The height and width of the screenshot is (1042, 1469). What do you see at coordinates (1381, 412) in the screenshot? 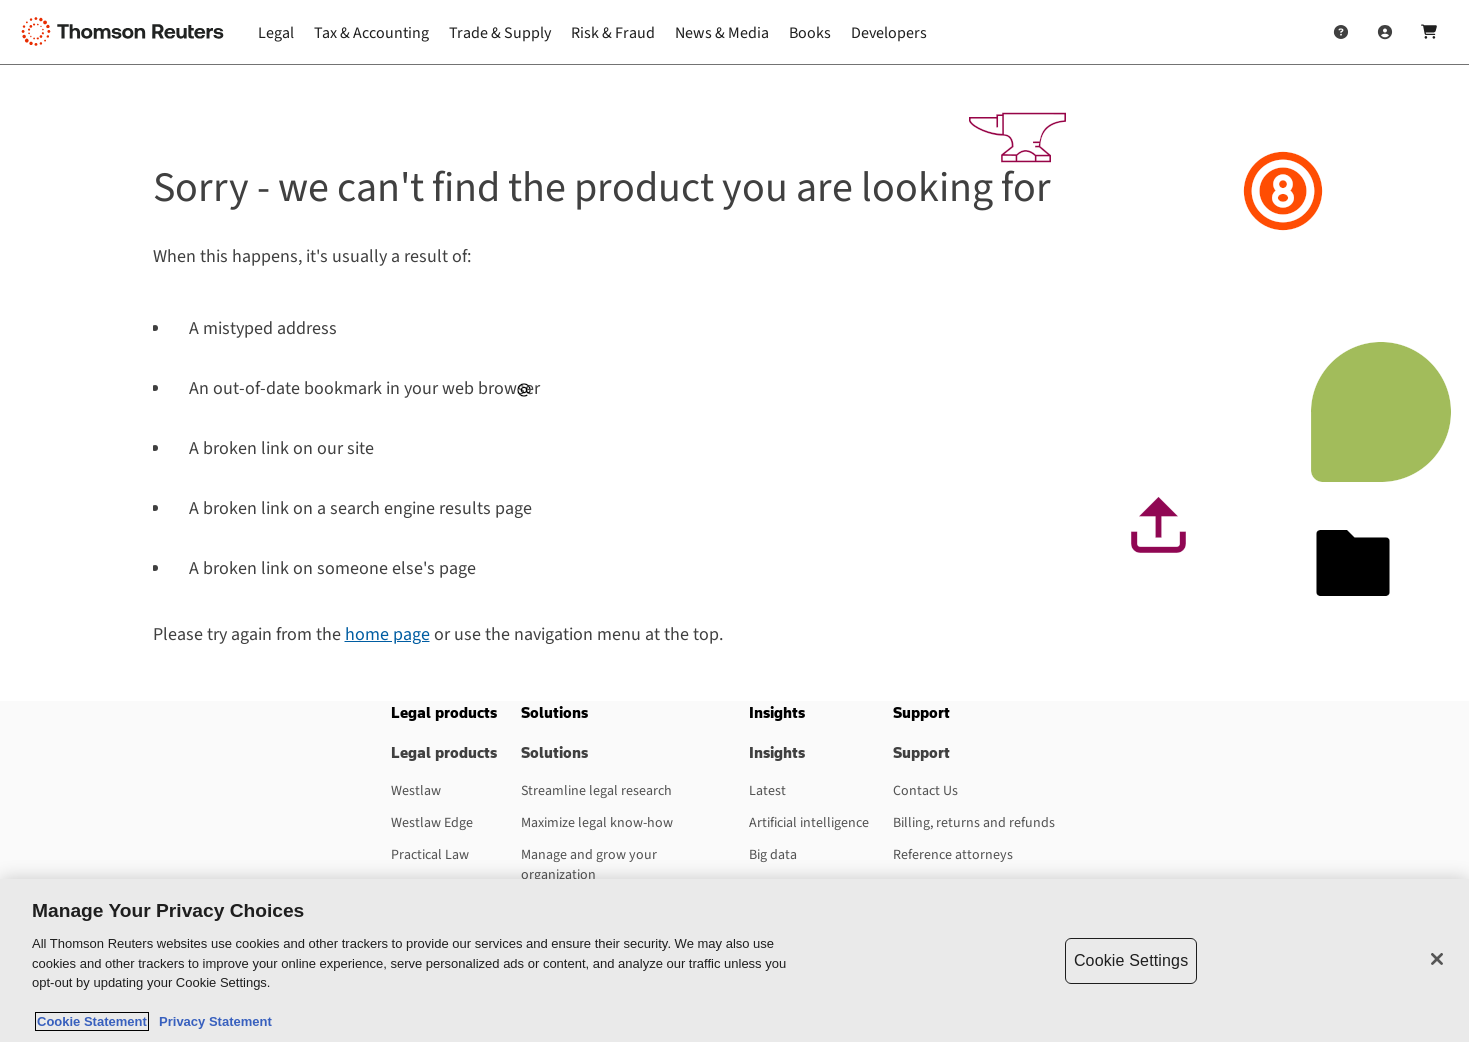
I see `braintrust logo` at bounding box center [1381, 412].